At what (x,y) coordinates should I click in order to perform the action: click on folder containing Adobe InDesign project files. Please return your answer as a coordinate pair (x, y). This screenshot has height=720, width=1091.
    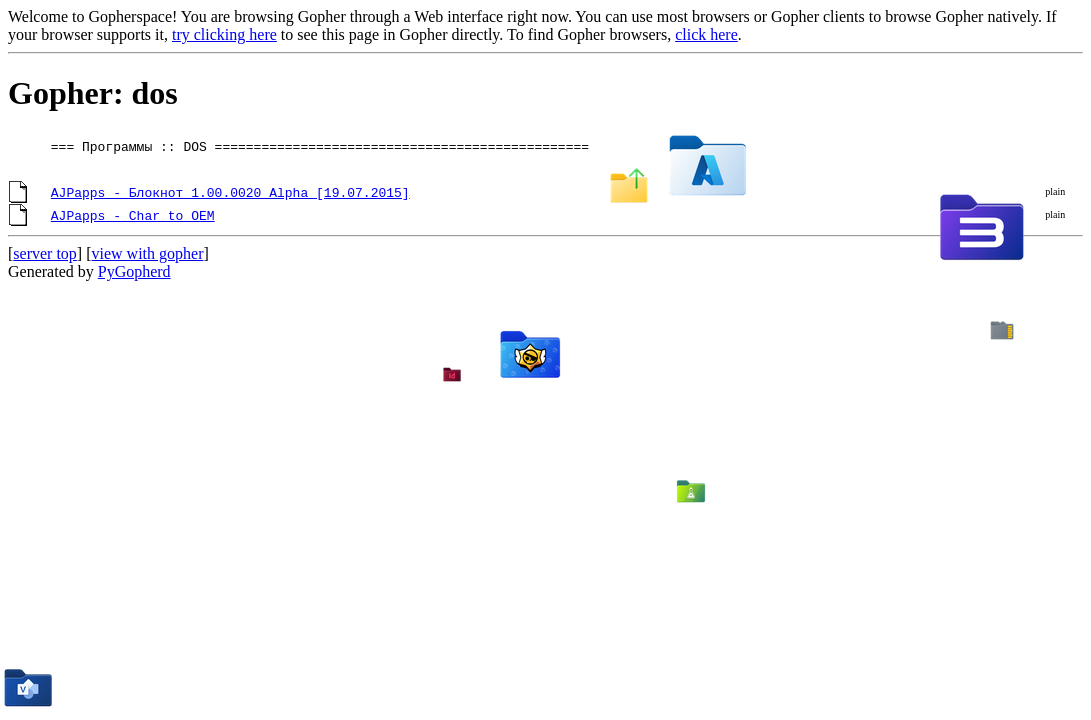
    Looking at the image, I should click on (452, 375).